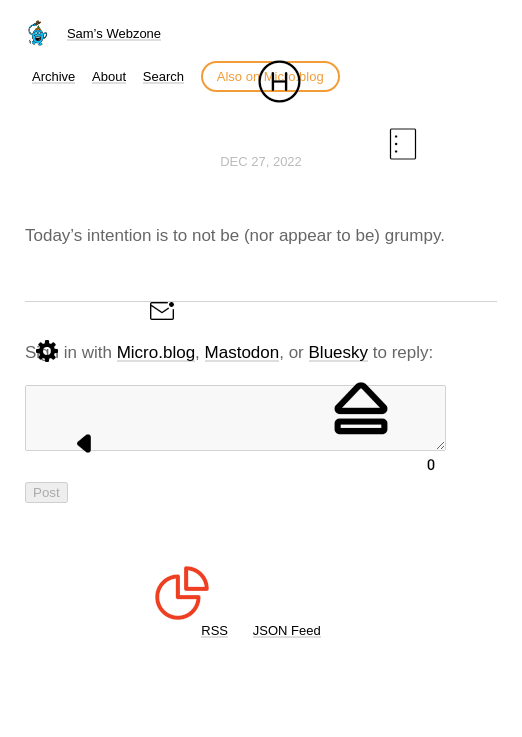  Describe the element at coordinates (85, 443) in the screenshot. I see `go back to the previous screen` at that location.